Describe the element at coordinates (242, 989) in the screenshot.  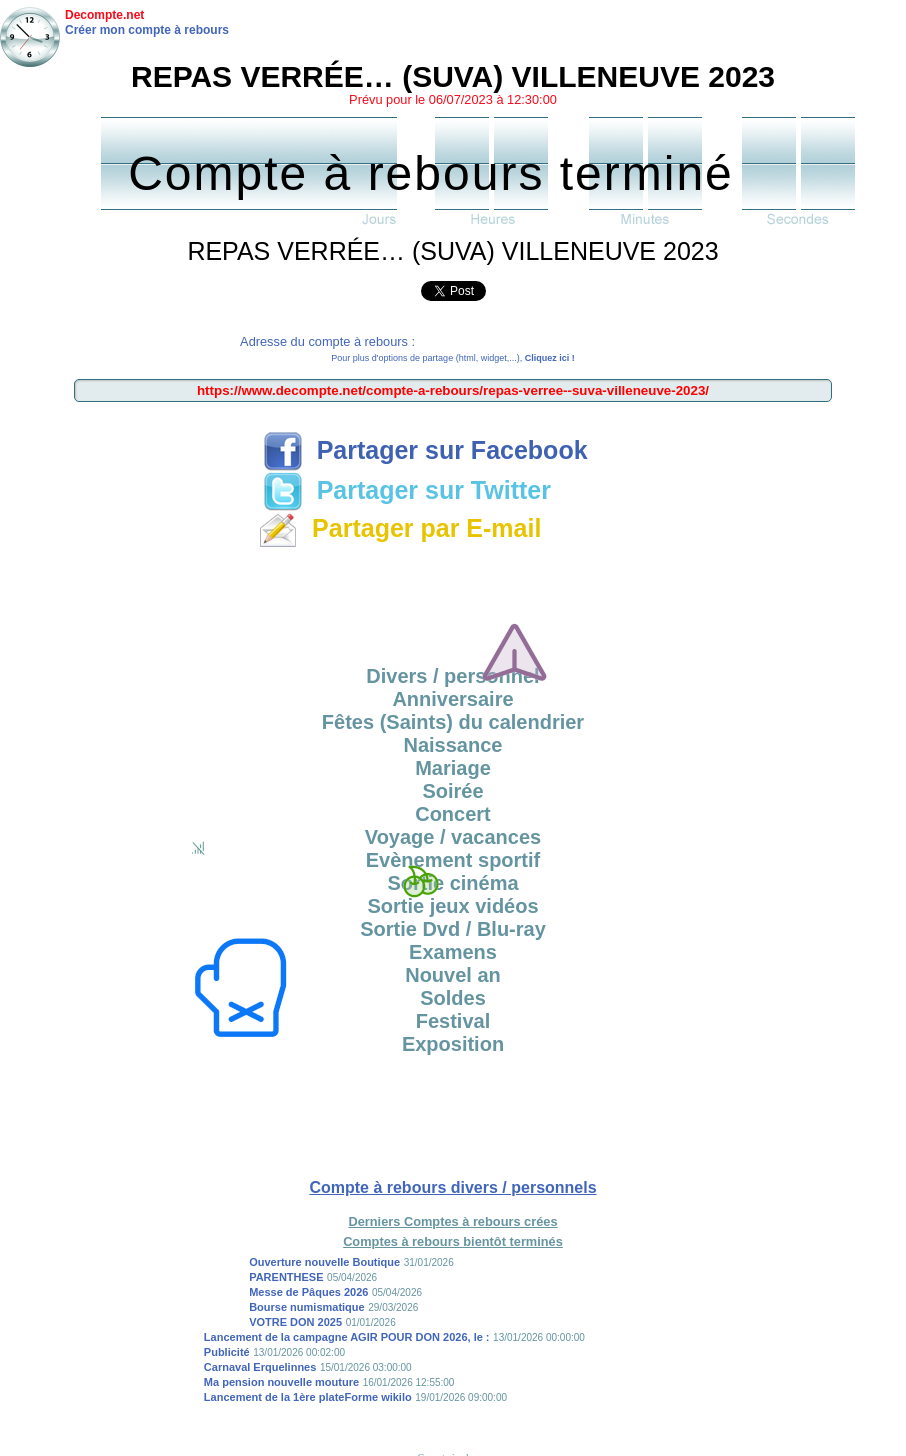
I see `access boxing or combat sports content` at that location.